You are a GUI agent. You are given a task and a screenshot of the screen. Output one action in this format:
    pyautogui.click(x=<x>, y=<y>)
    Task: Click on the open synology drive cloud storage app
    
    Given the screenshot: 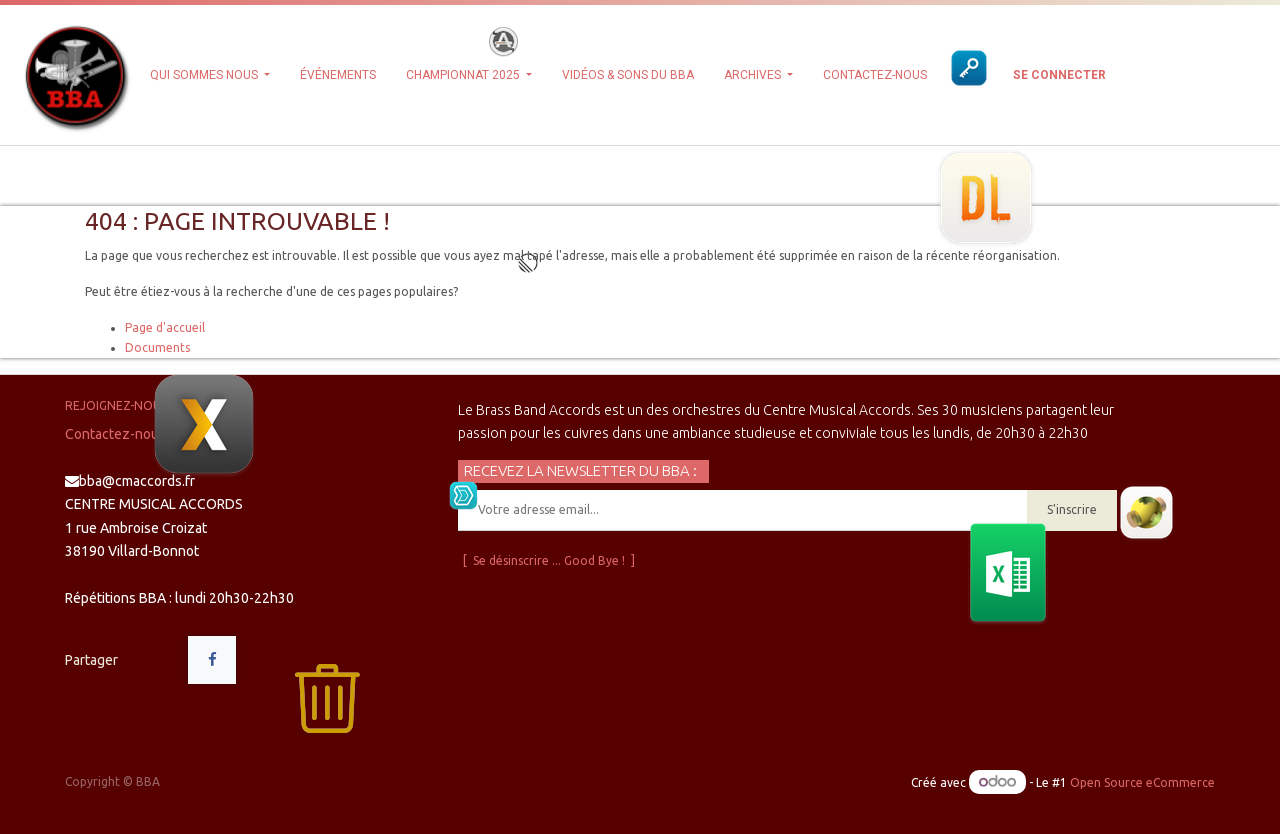 What is the action you would take?
    pyautogui.click(x=463, y=495)
    